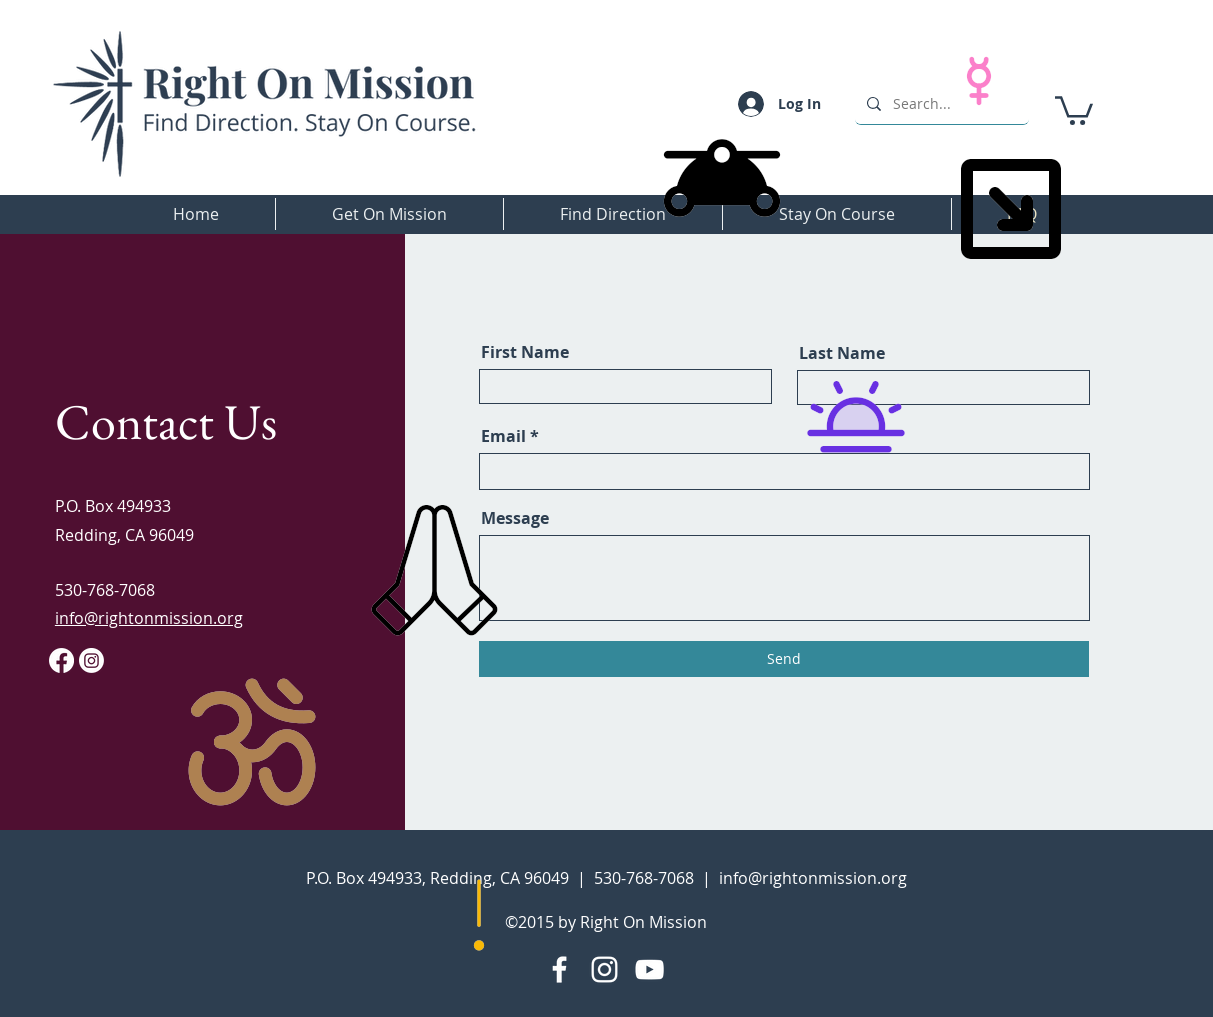 The image size is (1213, 1017). Describe the element at coordinates (979, 81) in the screenshot. I see `select hermaphrodite/intersex gender identity` at that location.